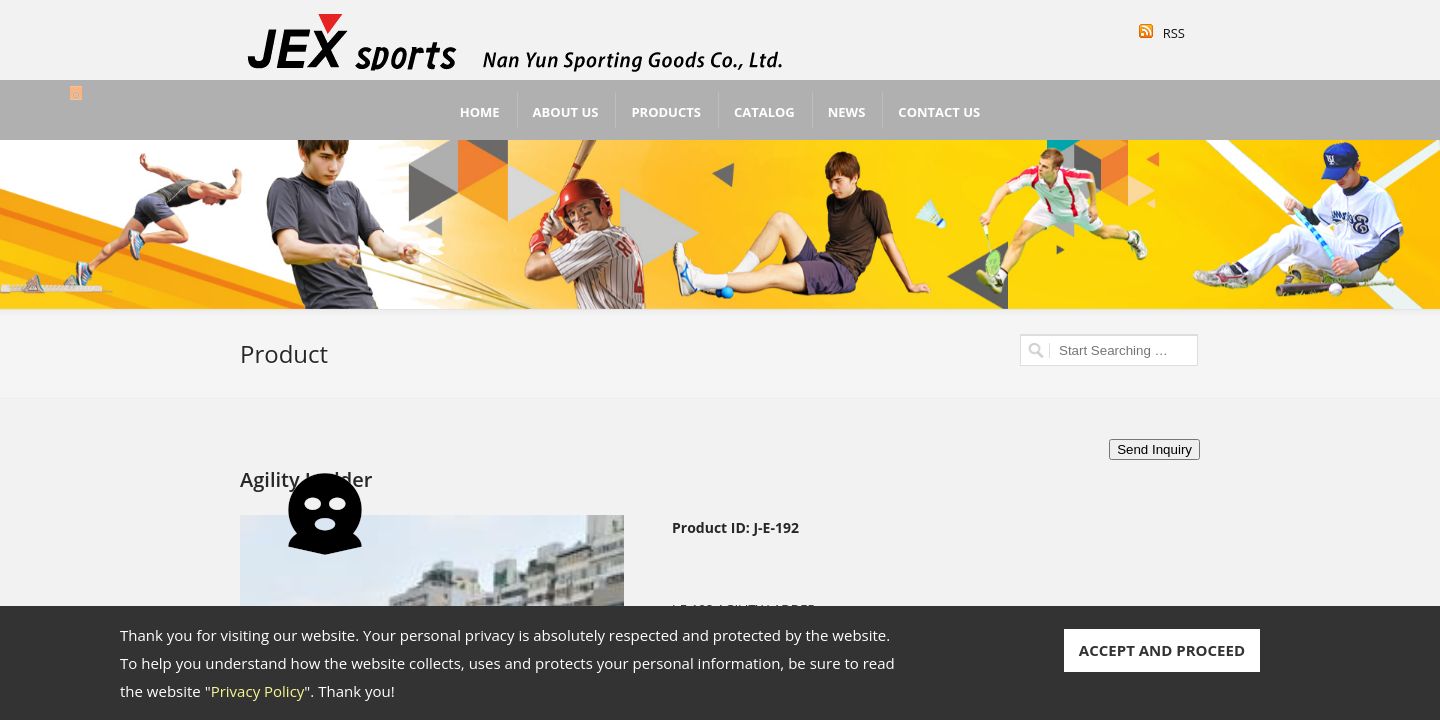  I want to click on adjust speaker or audio output settings, so click(76, 93).